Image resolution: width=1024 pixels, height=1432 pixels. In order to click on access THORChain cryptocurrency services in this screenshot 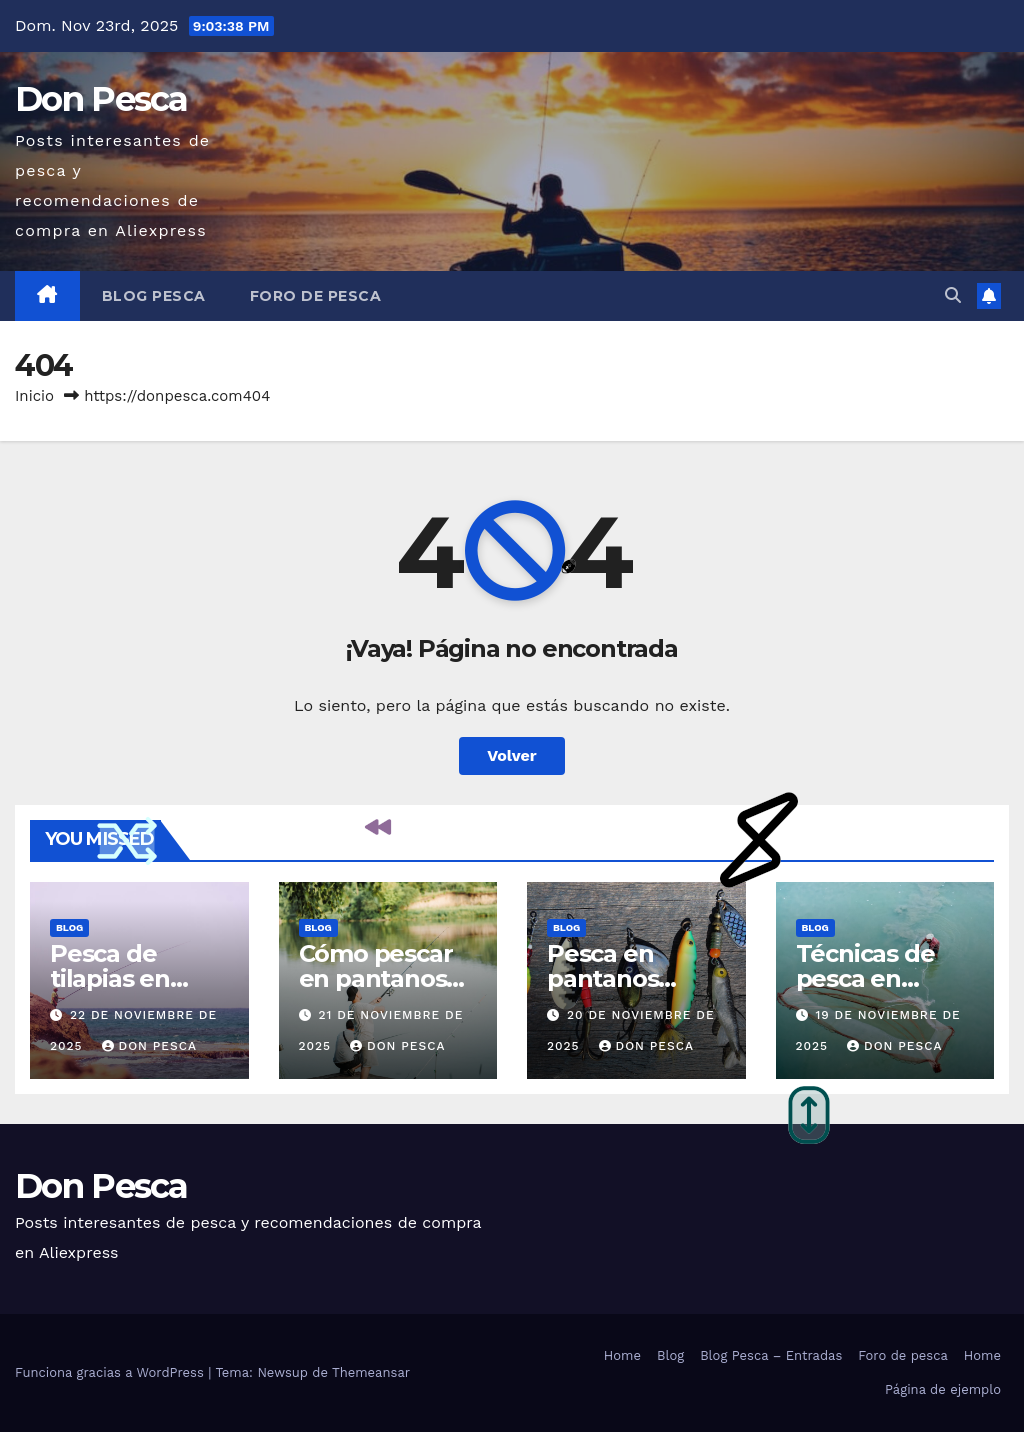, I will do `click(759, 840)`.